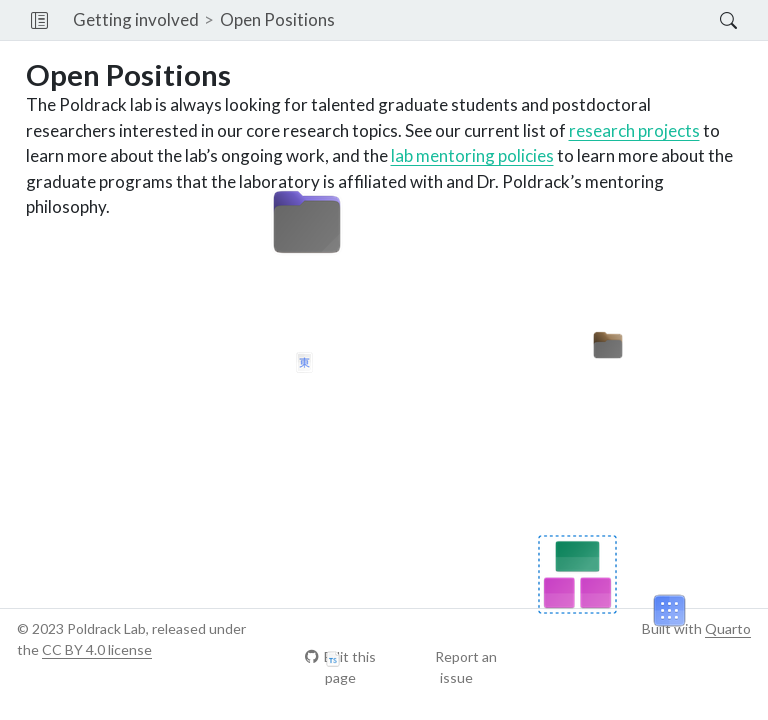  I want to click on select all items in the current view, so click(577, 574).